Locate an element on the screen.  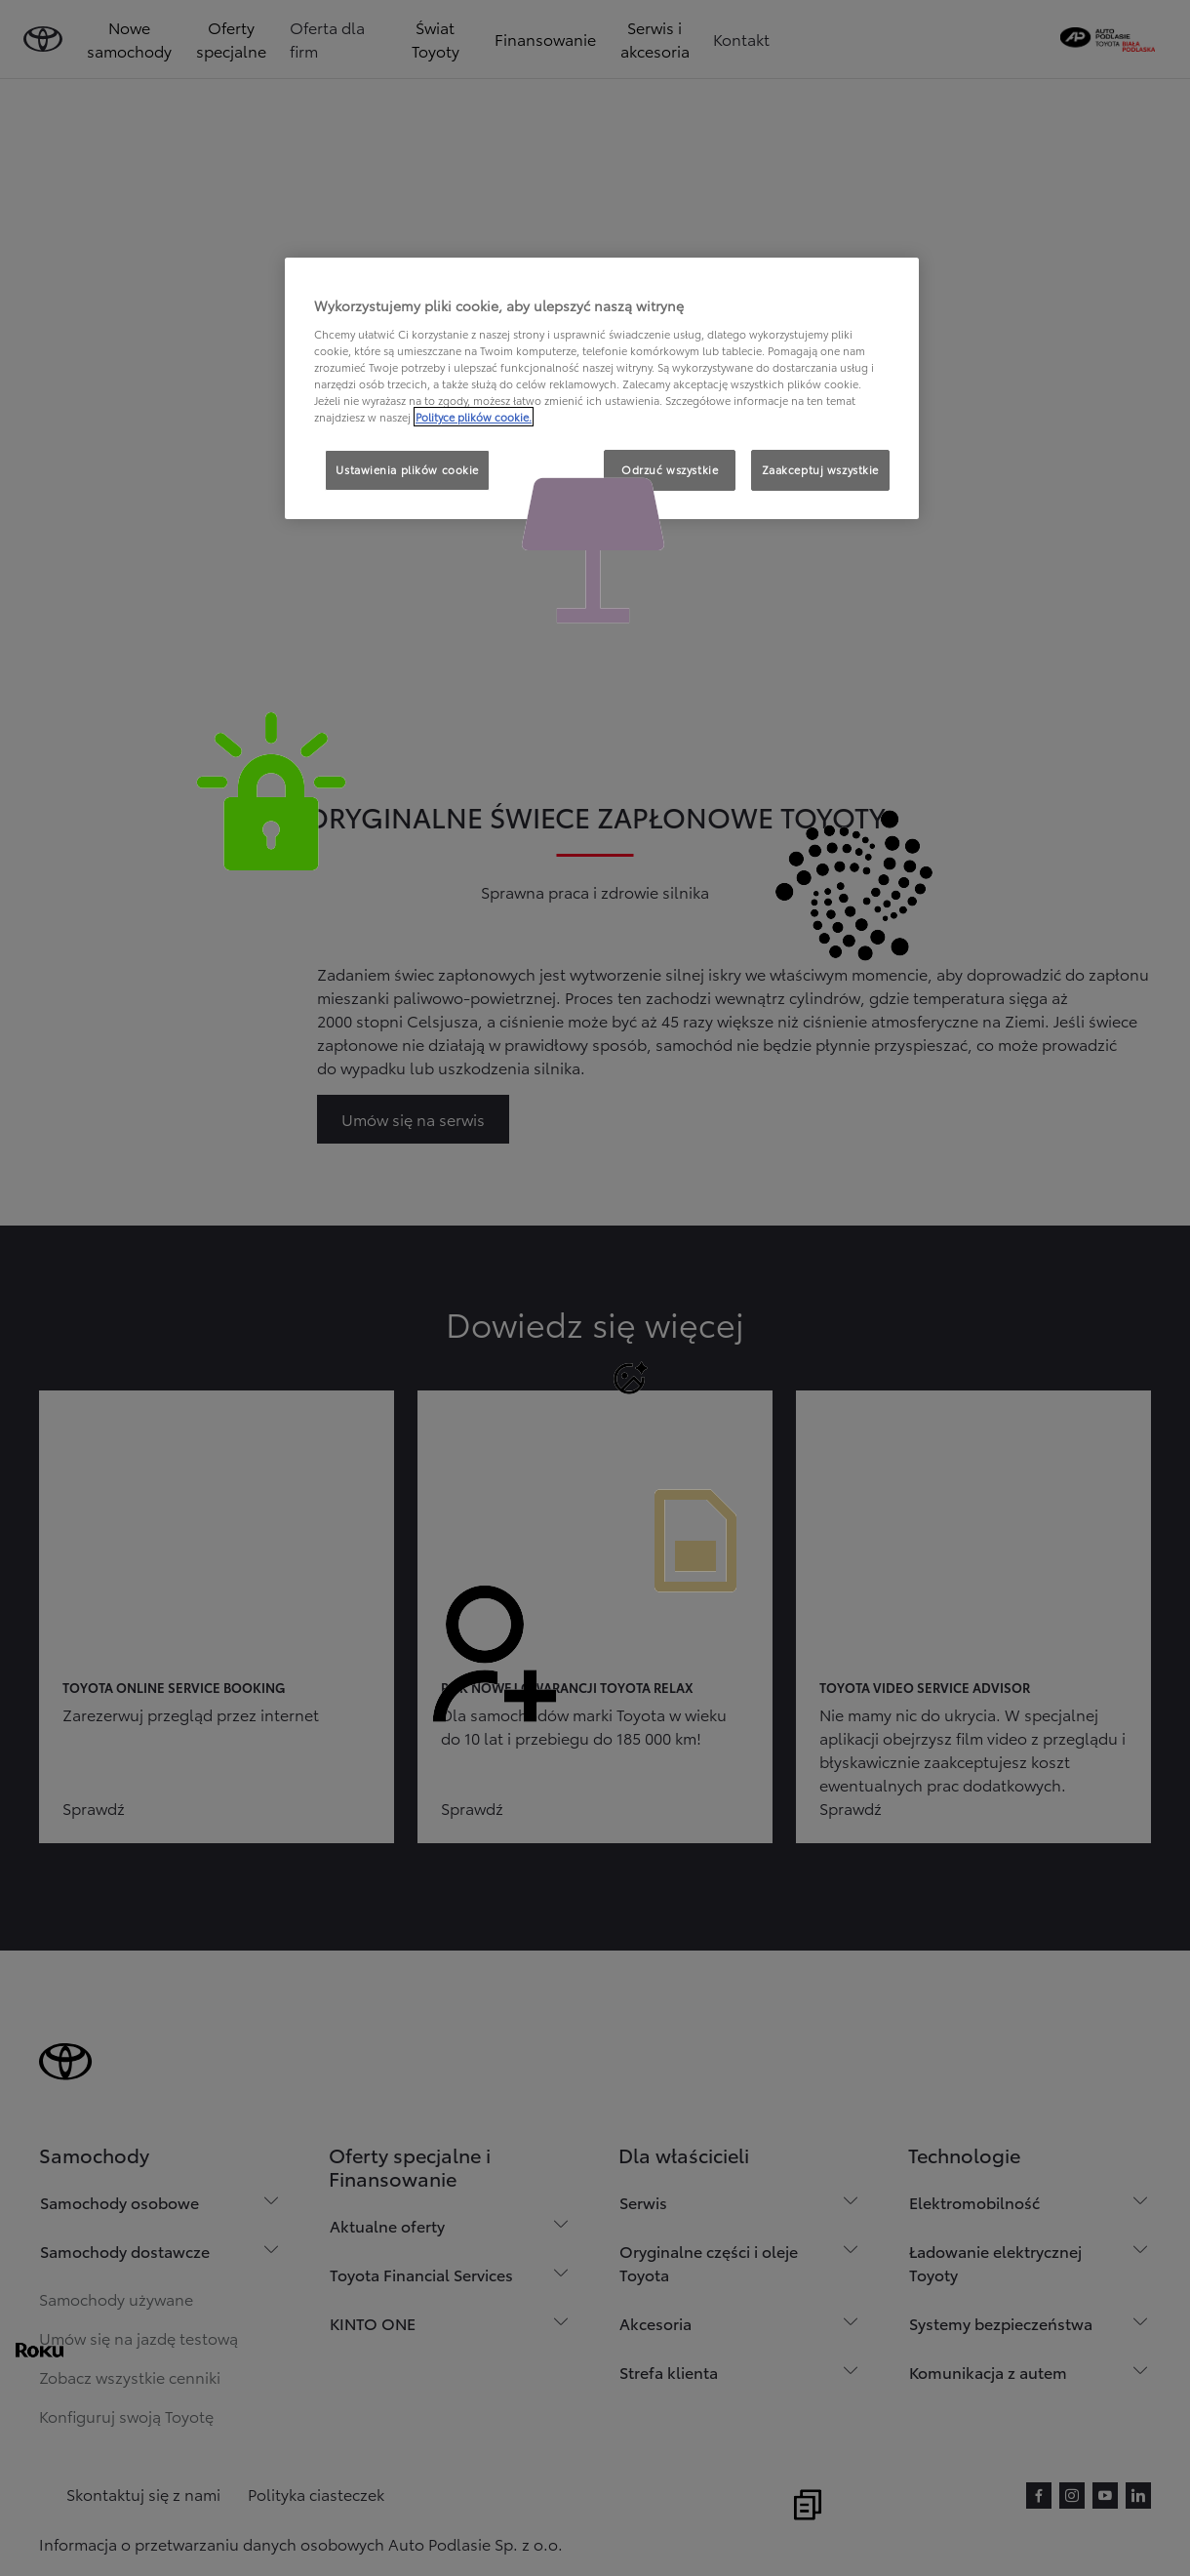
manage sim card settings is located at coordinates (695, 1541).